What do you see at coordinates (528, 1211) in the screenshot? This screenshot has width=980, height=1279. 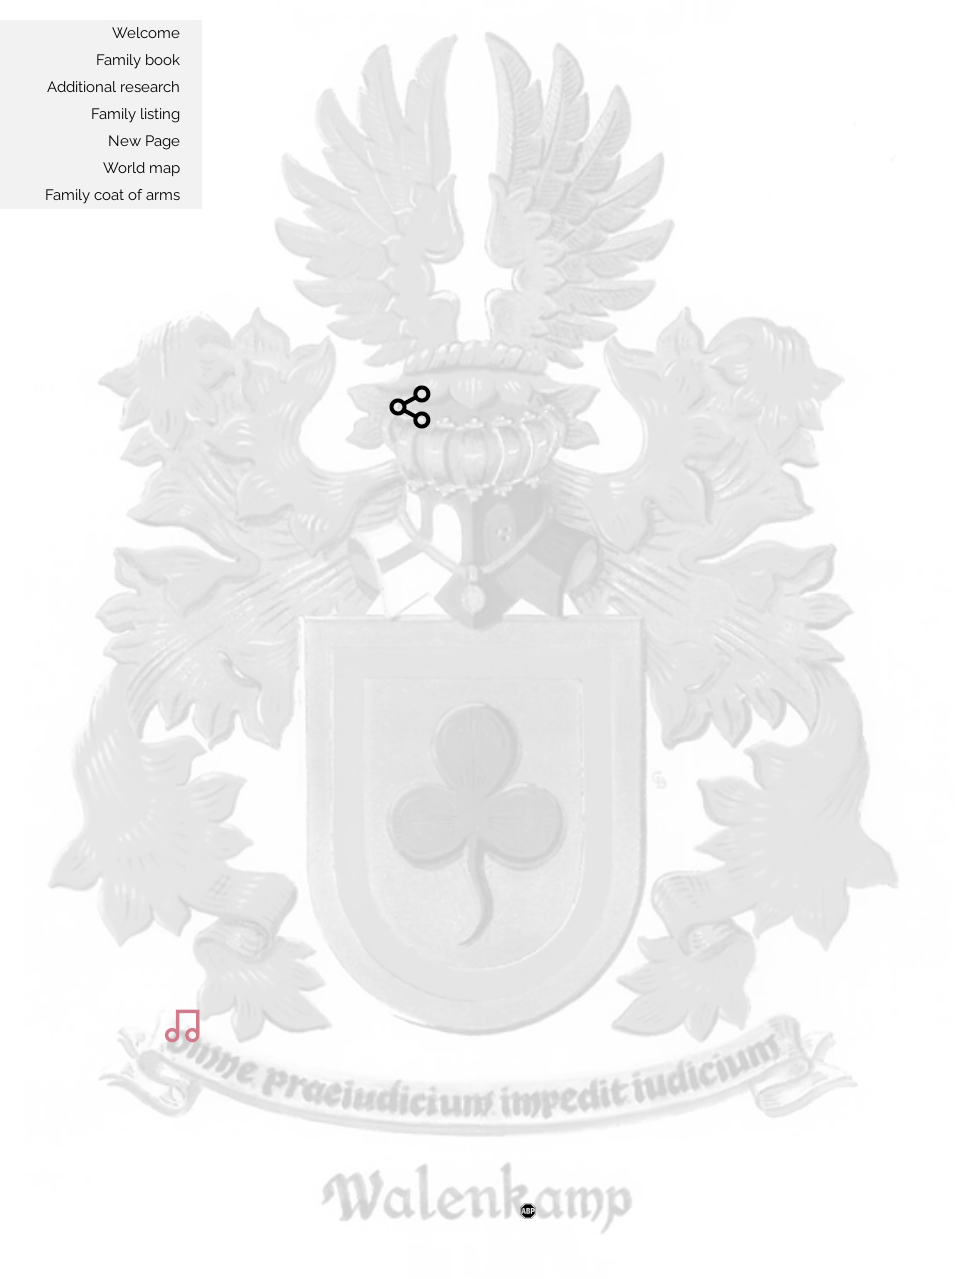 I see `adblock plus browser extension logo` at bounding box center [528, 1211].